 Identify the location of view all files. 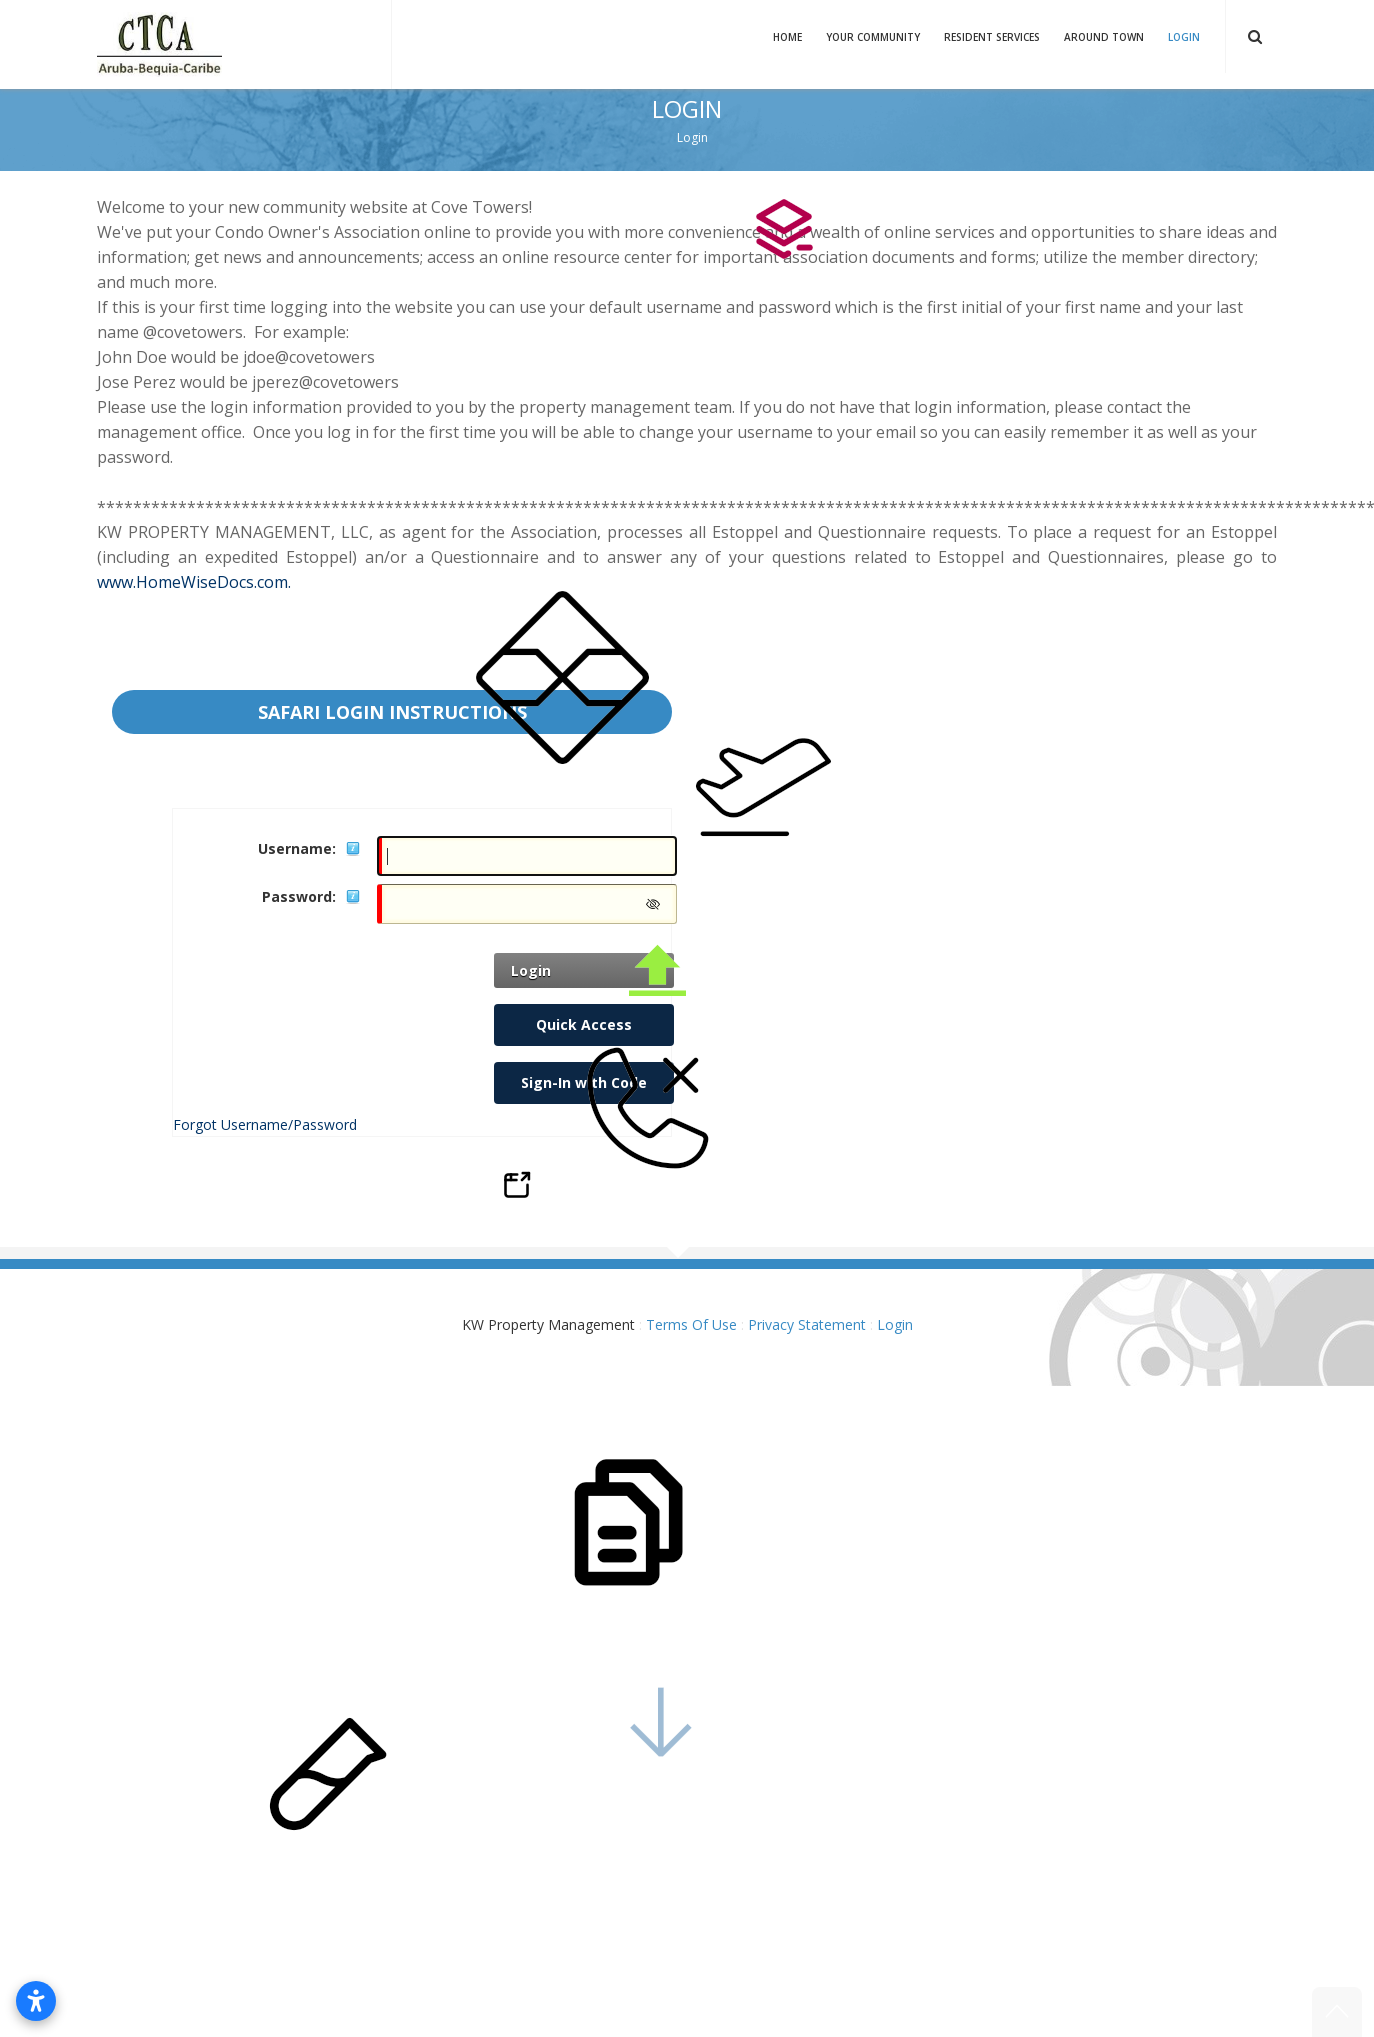
(627, 1523).